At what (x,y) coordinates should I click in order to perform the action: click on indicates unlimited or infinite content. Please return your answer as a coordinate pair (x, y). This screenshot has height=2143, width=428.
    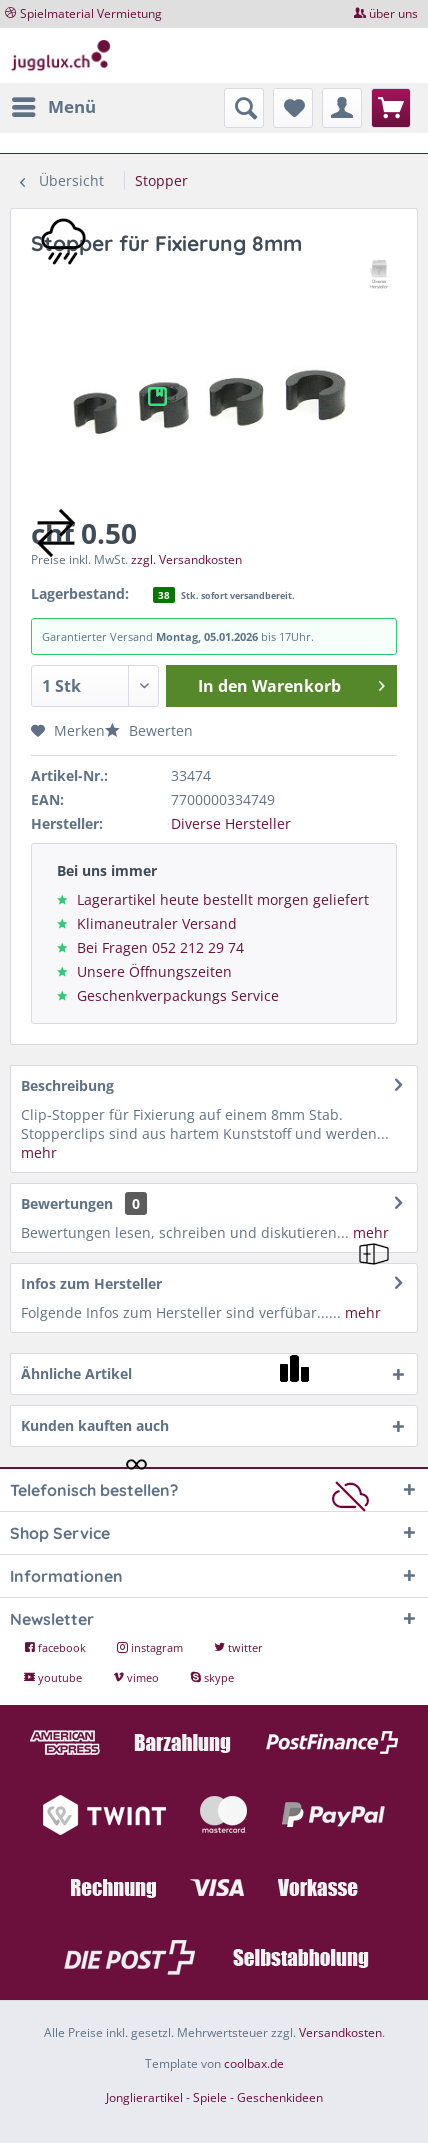
    Looking at the image, I should click on (136, 1464).